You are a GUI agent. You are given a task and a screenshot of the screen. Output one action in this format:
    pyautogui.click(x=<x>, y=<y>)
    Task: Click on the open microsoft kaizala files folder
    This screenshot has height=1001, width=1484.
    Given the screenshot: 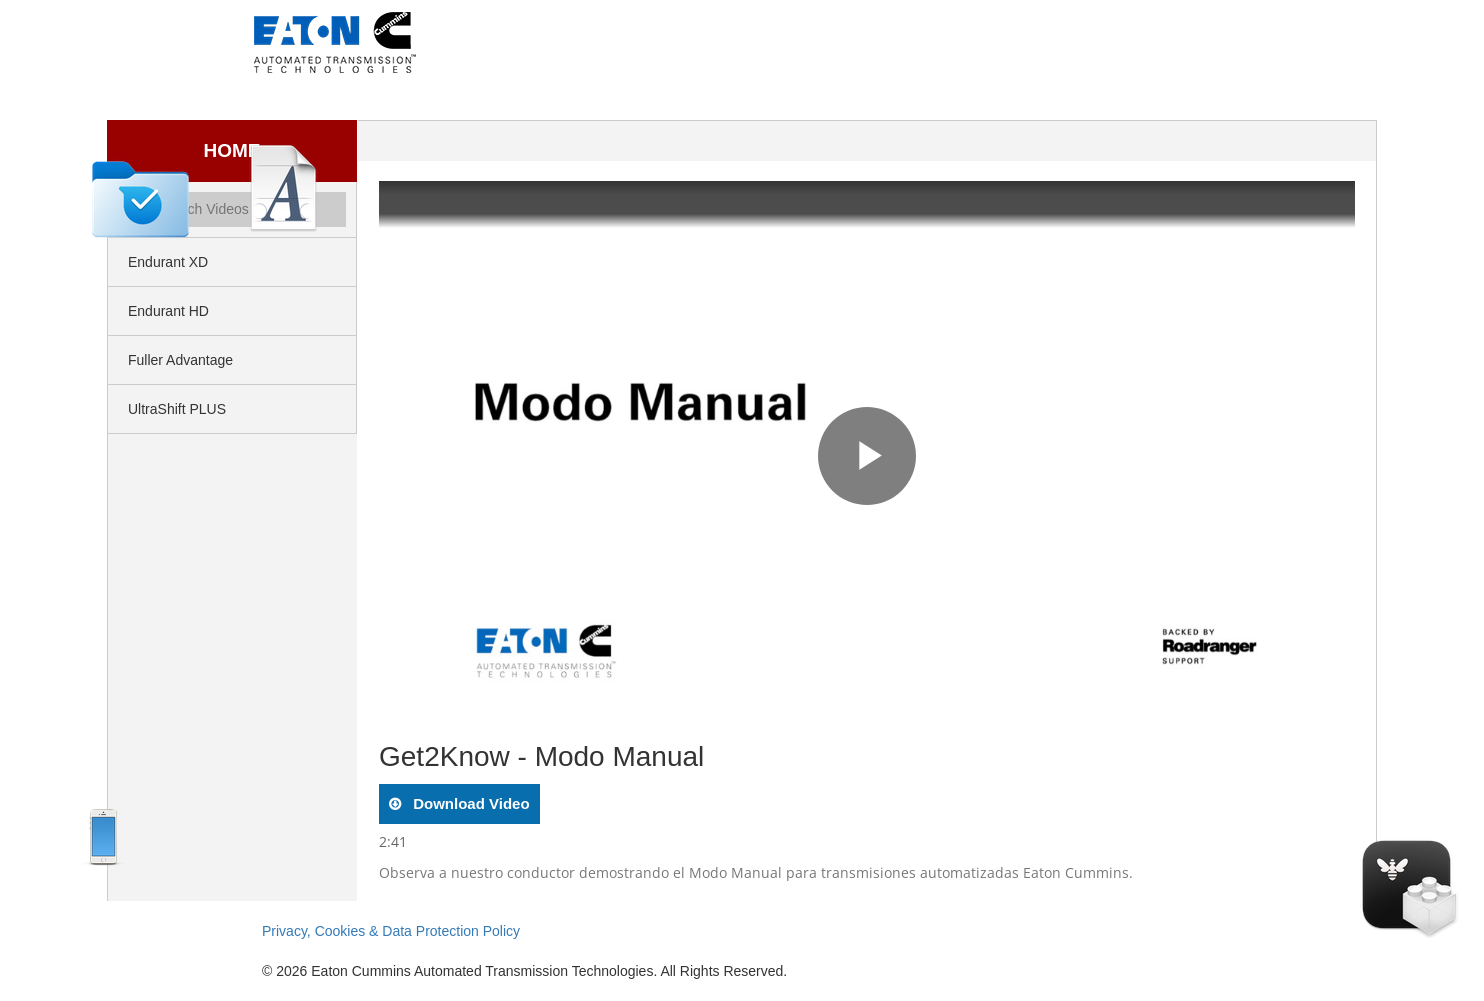 What is the action you would take?
    pyautogui.click(x=140, y=202)
    